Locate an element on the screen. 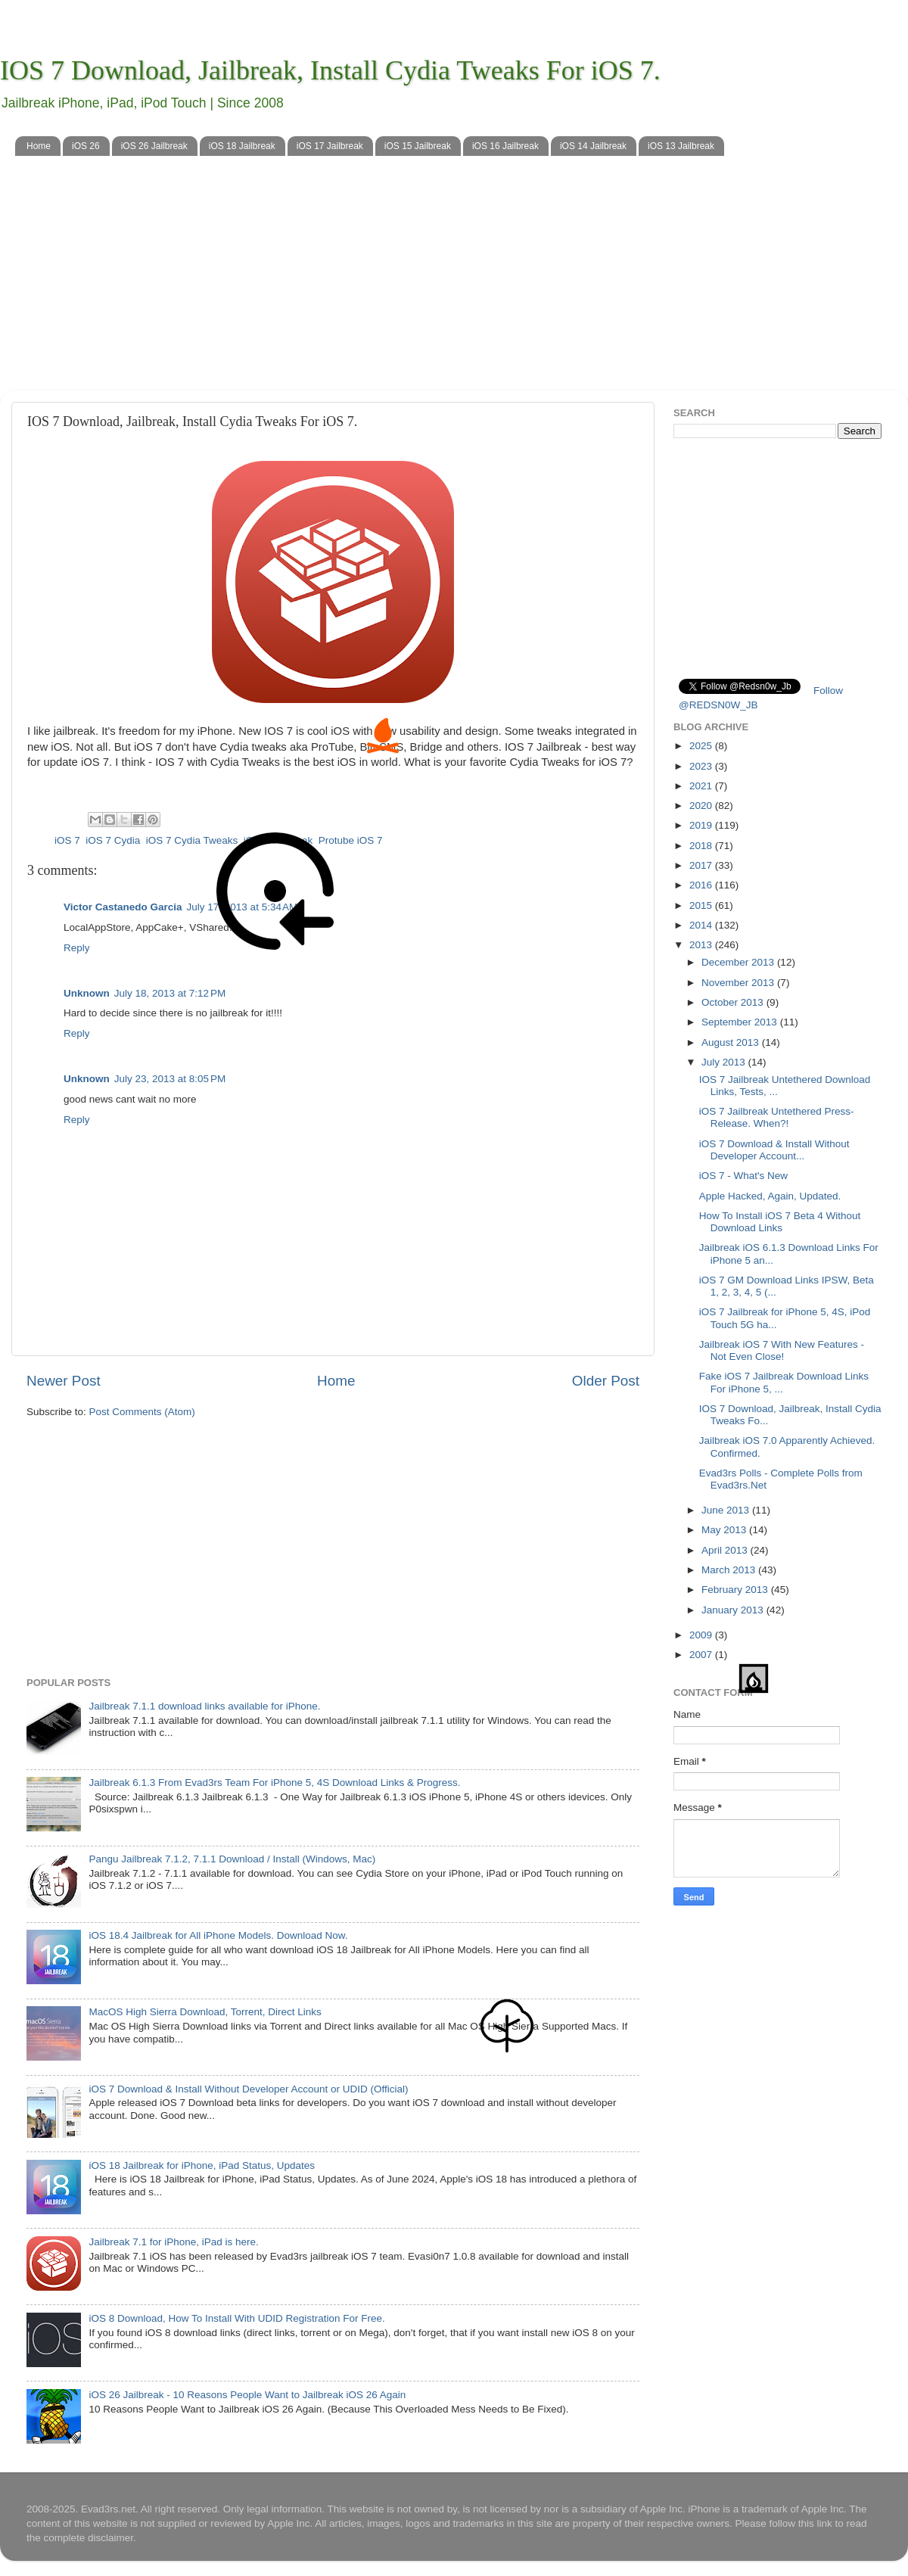 Image resolution: width=908 pixels, height=2576 pixels. access camping or outdoor activity features is located at coordinates (383, 736).